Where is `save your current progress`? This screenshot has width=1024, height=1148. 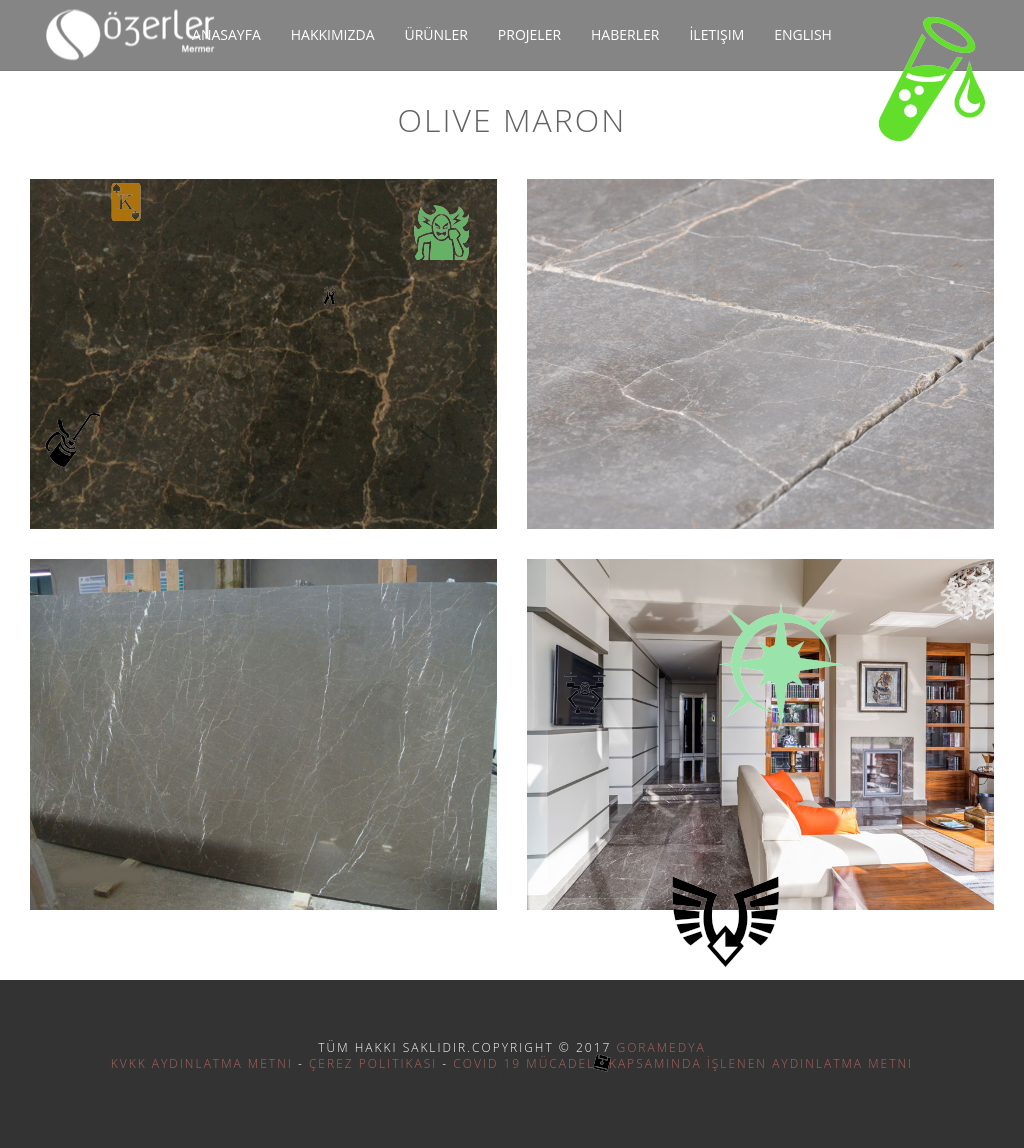
save your current progress is located at coordinates (602, 1063).